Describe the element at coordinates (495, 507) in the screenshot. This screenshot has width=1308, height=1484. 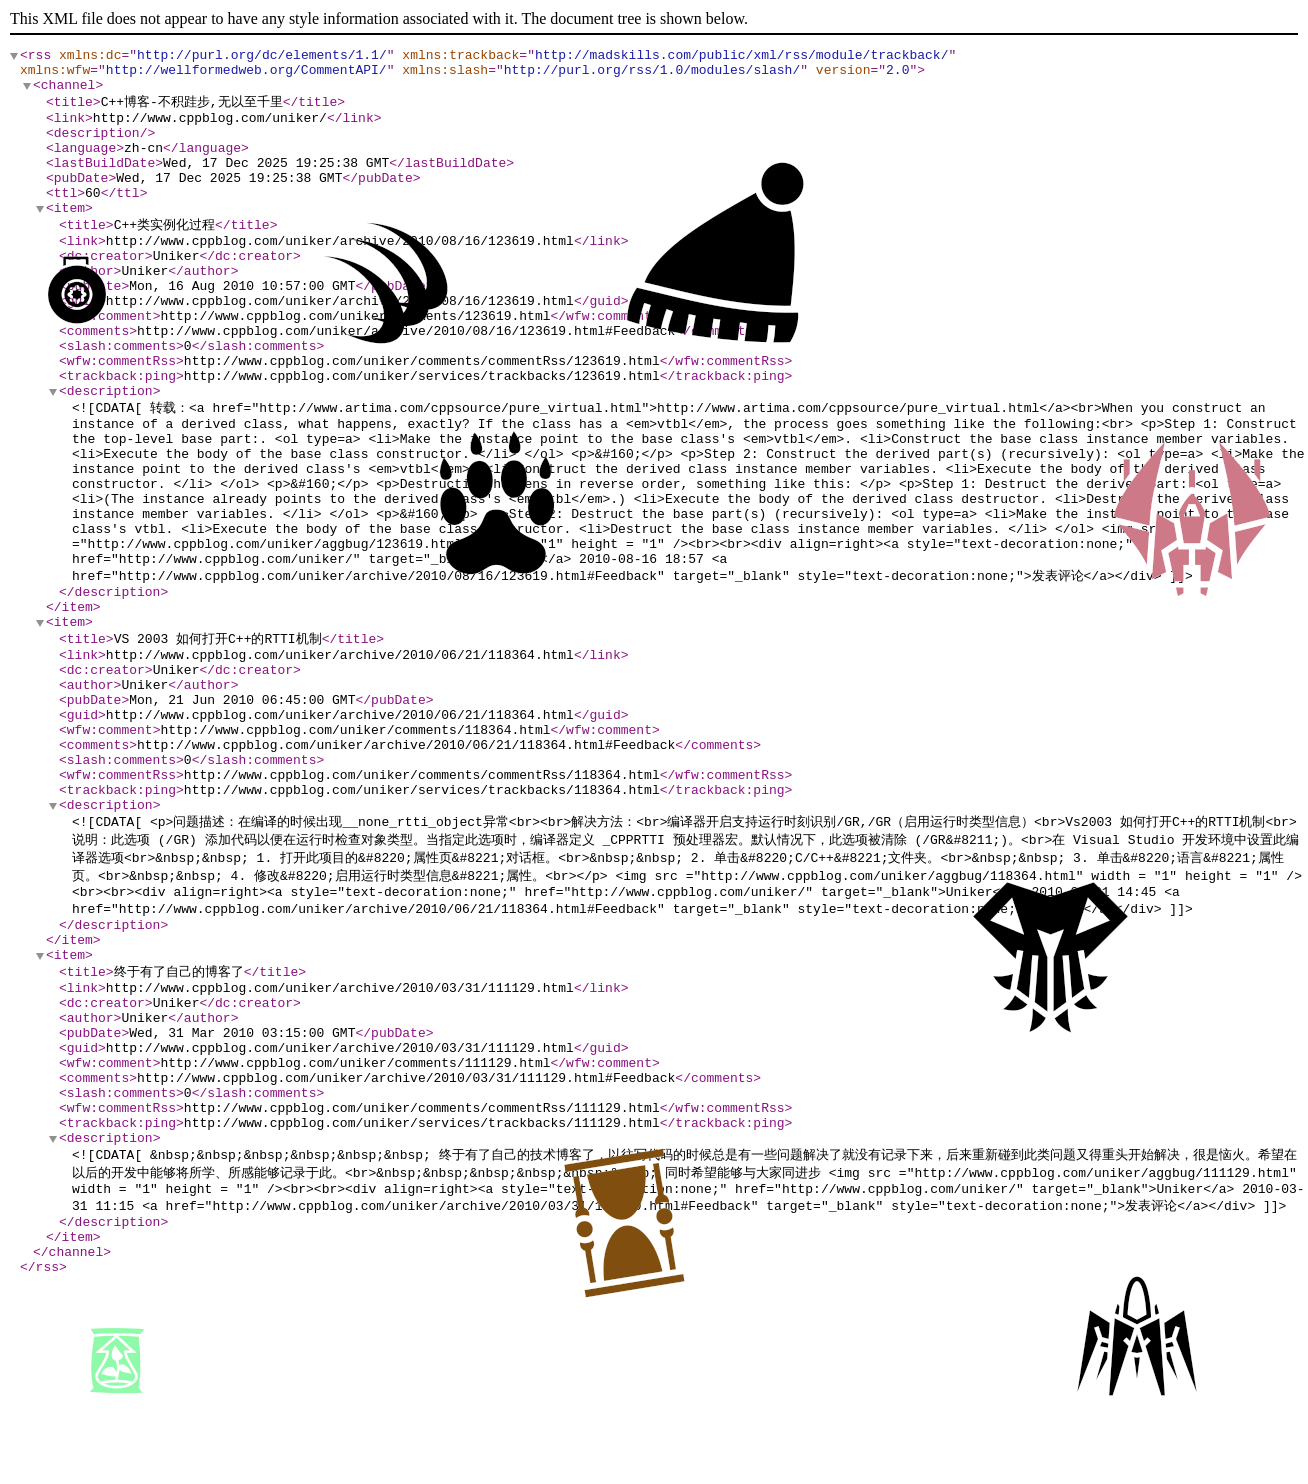
I see `access pet-related features or settings` at that location.